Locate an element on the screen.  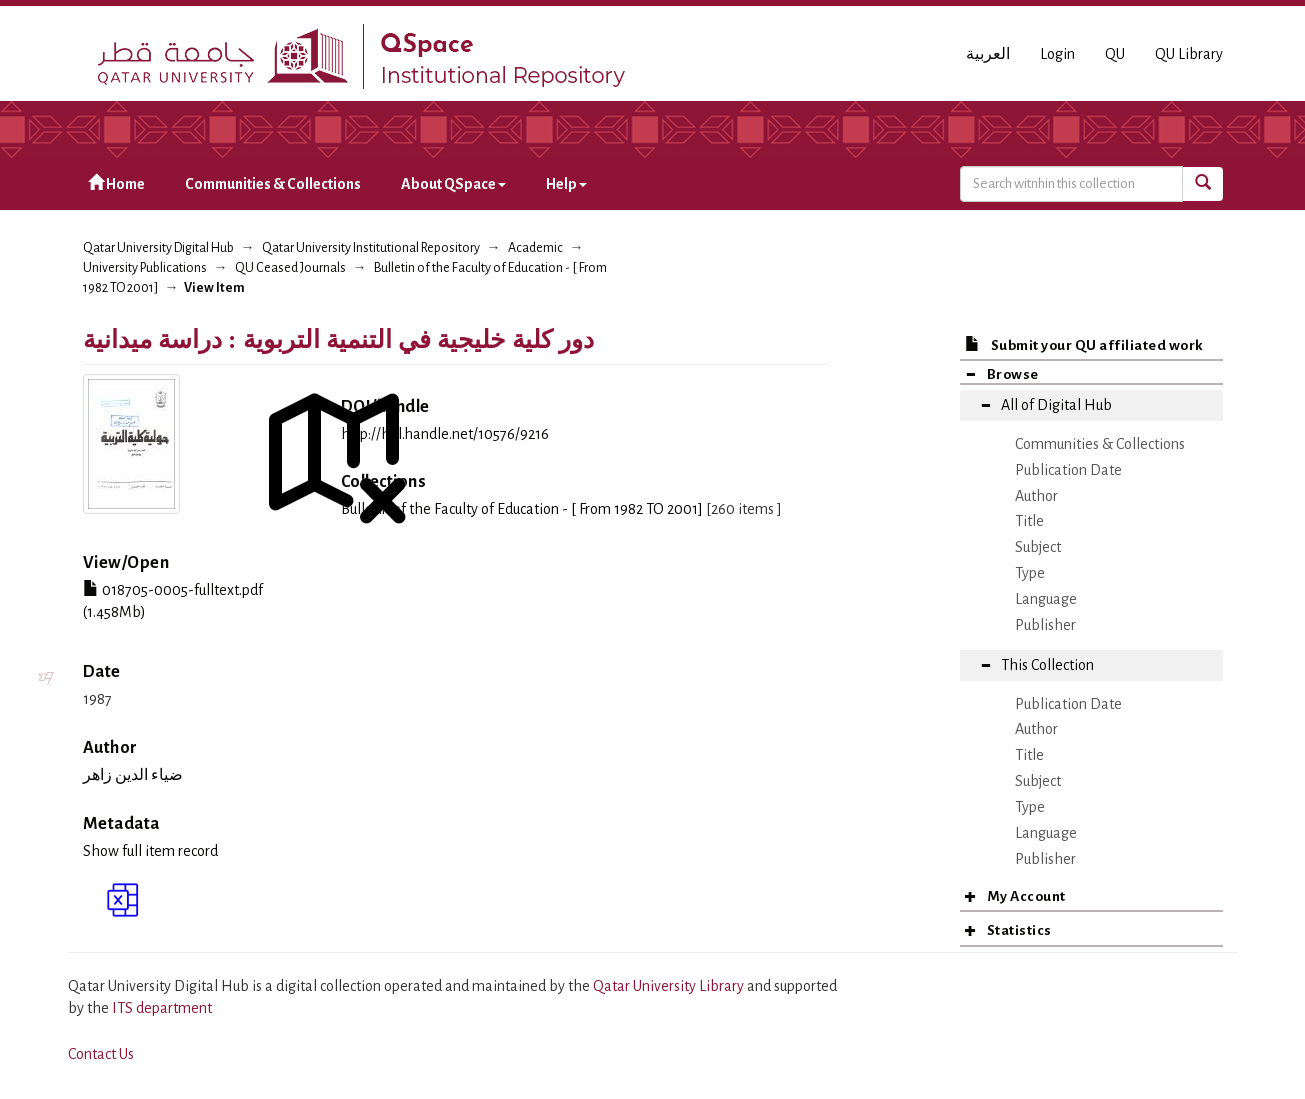
open Microsoft Excel is located at coordinates (124, 900).